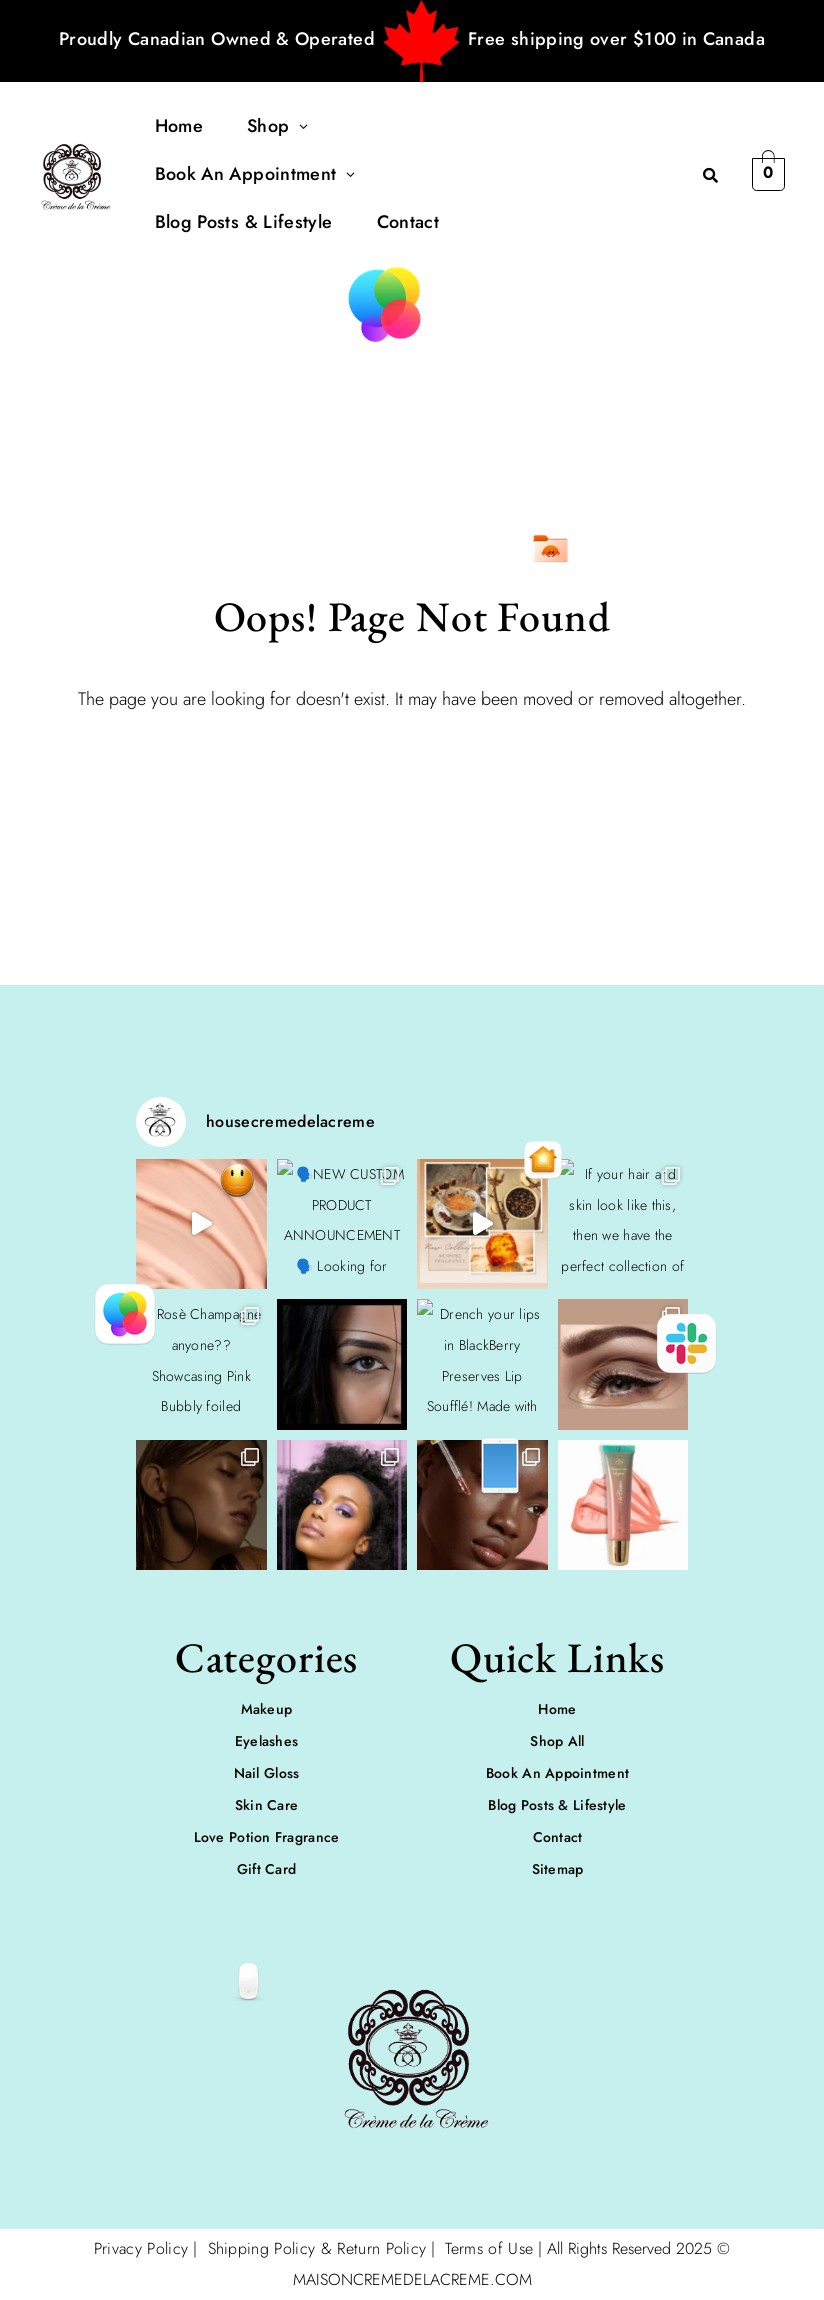 The width and height of the screenshot is (824, 2300). Describe the element at coordinates (686, 1343) in the screenshot. I see `open Slack` at that location.